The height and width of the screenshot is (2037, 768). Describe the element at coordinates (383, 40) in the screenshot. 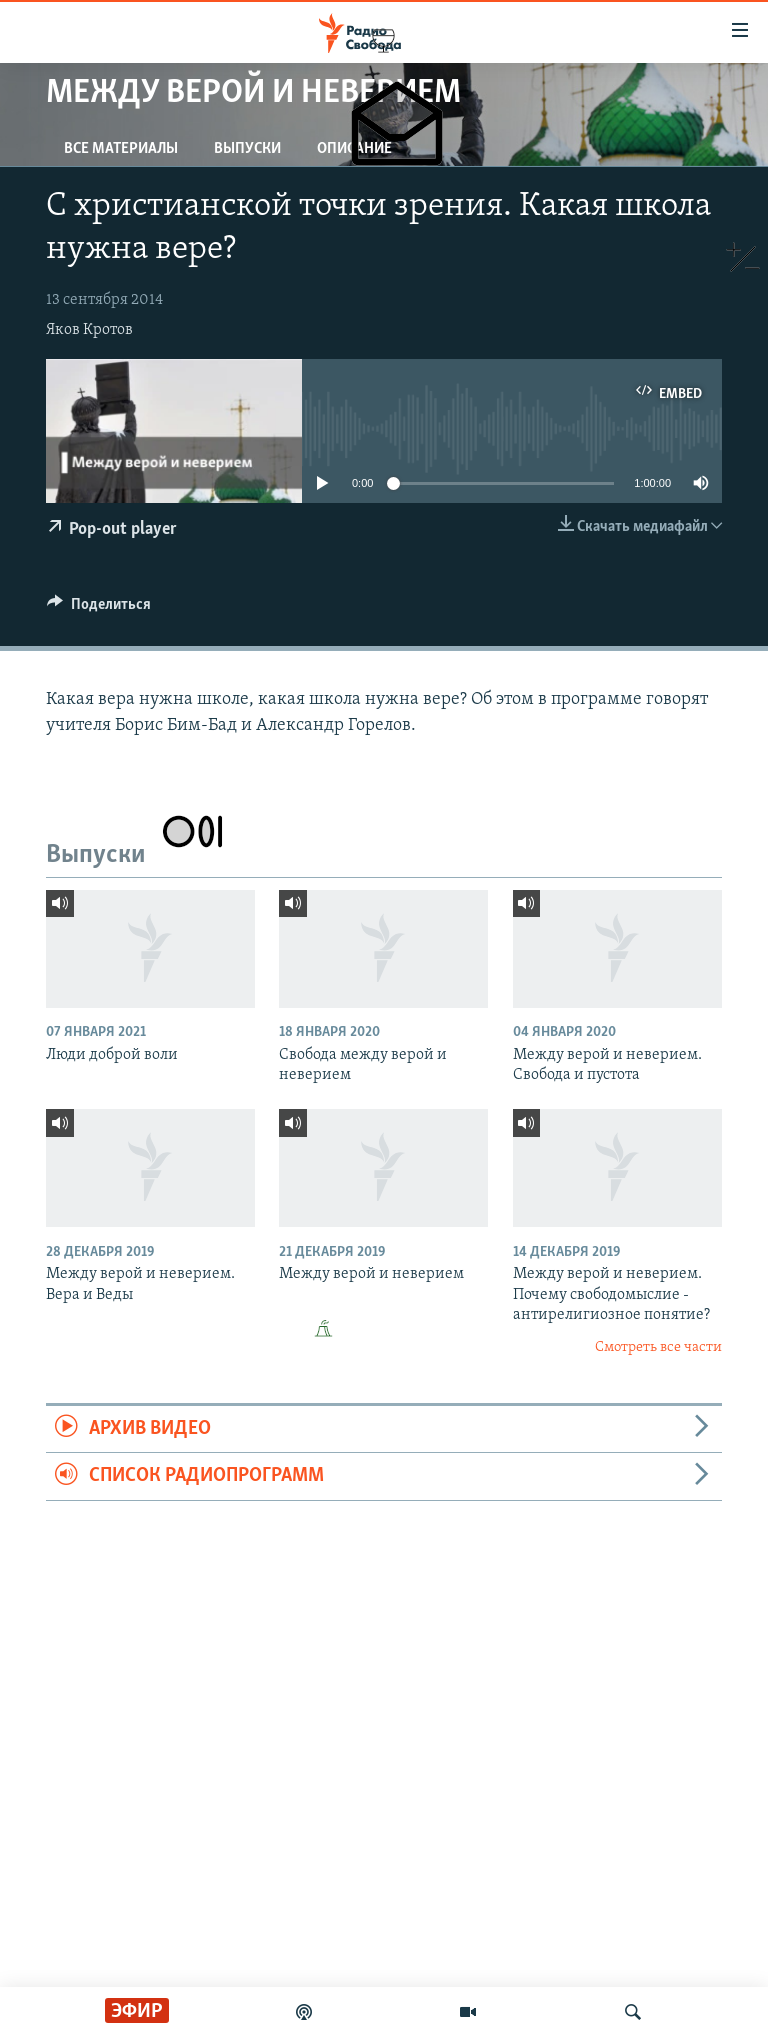

I see `browse wine or cocktail menu` at that location.